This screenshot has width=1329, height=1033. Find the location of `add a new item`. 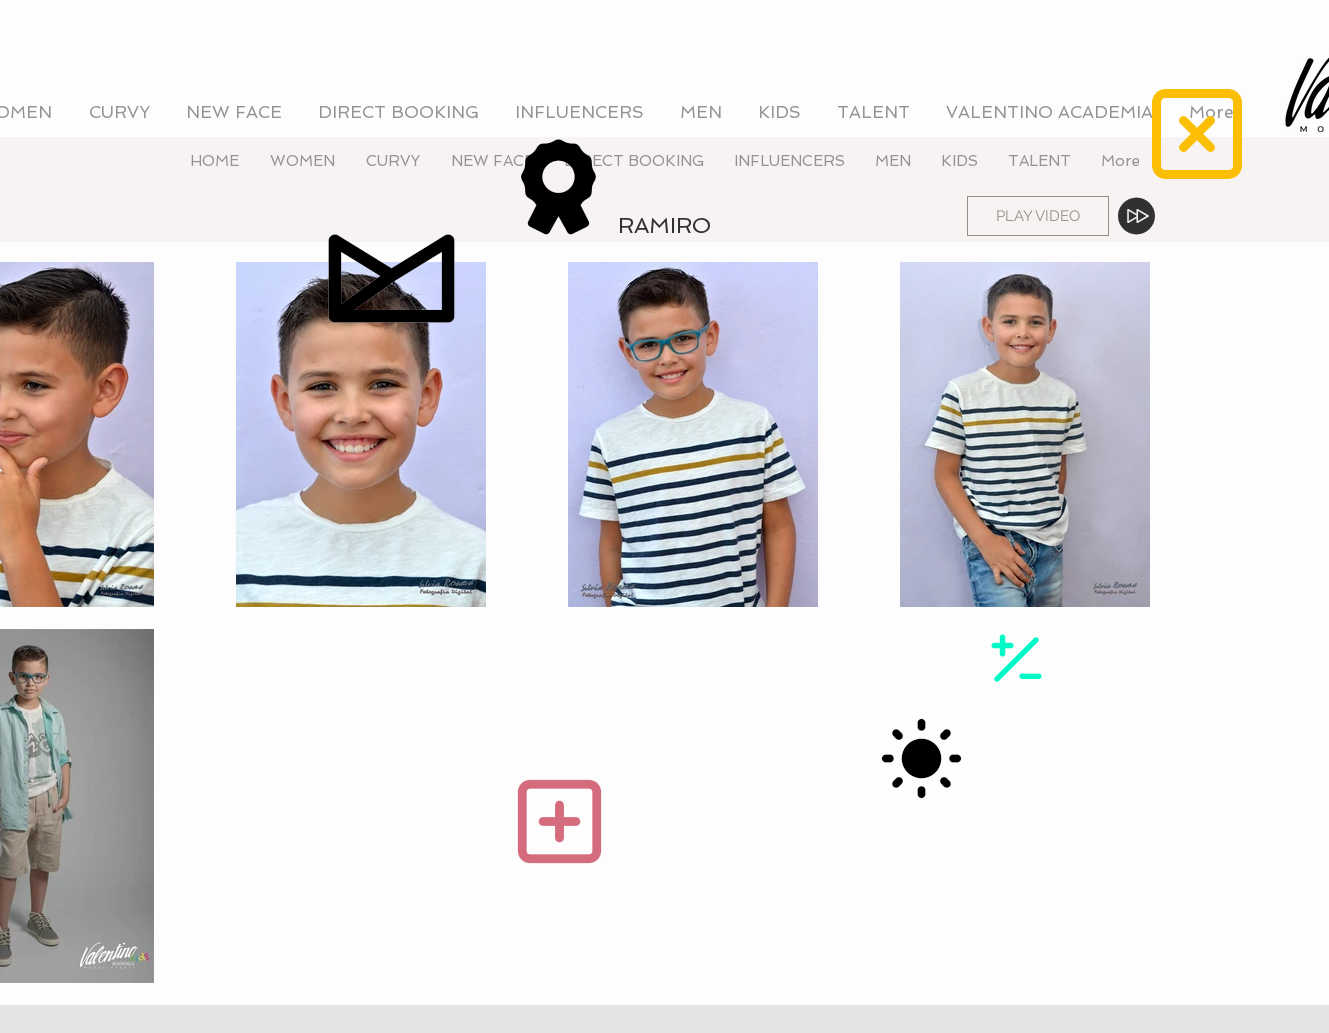

add a new item is located at coordinates (559, 821).